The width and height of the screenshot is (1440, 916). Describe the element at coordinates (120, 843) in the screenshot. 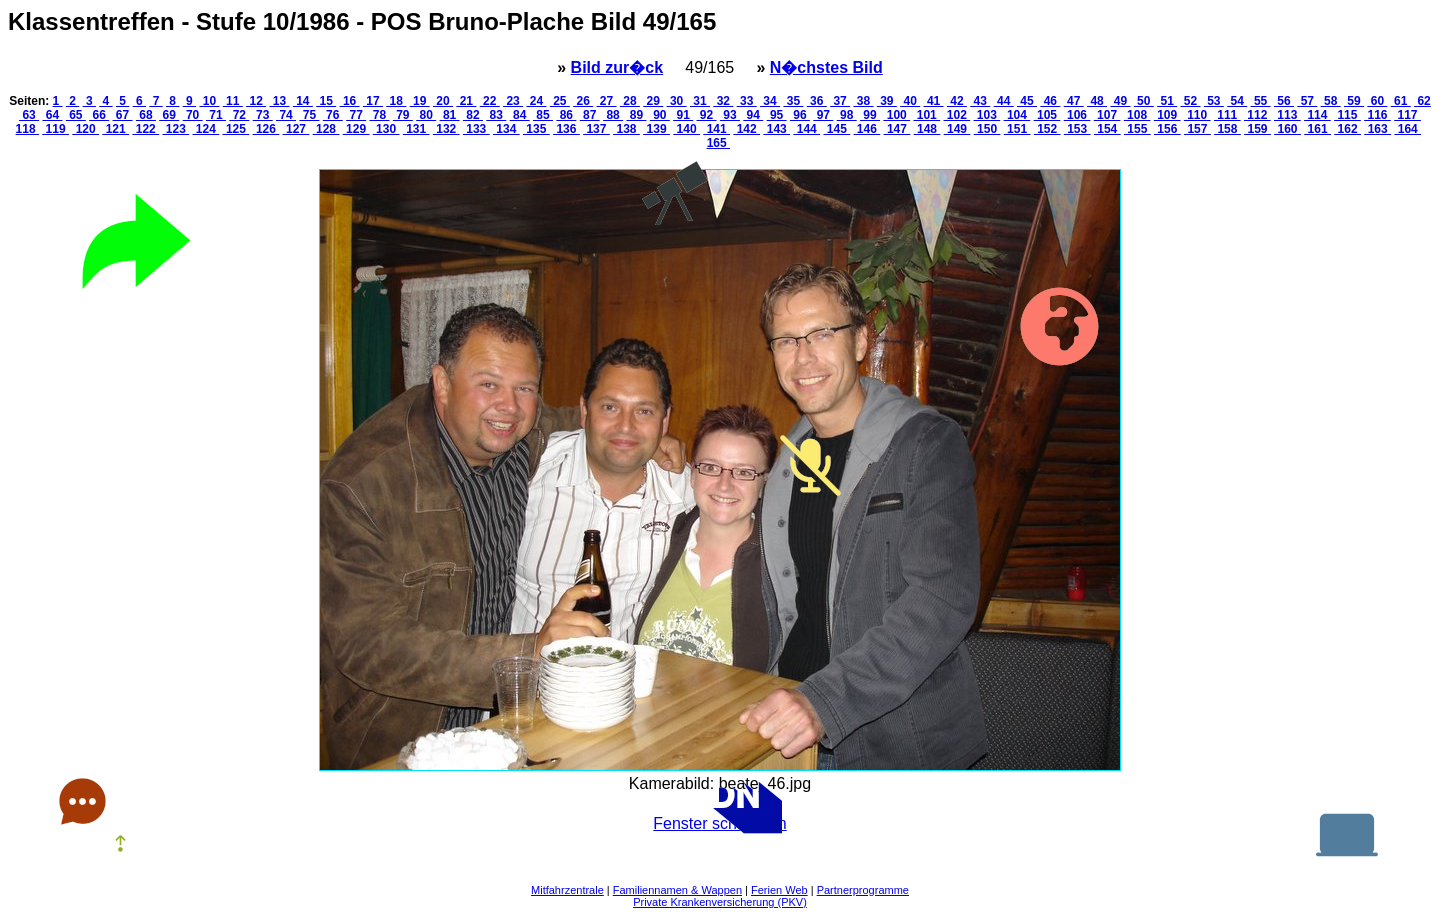

I see `step out of the current function during debugging` at that location.